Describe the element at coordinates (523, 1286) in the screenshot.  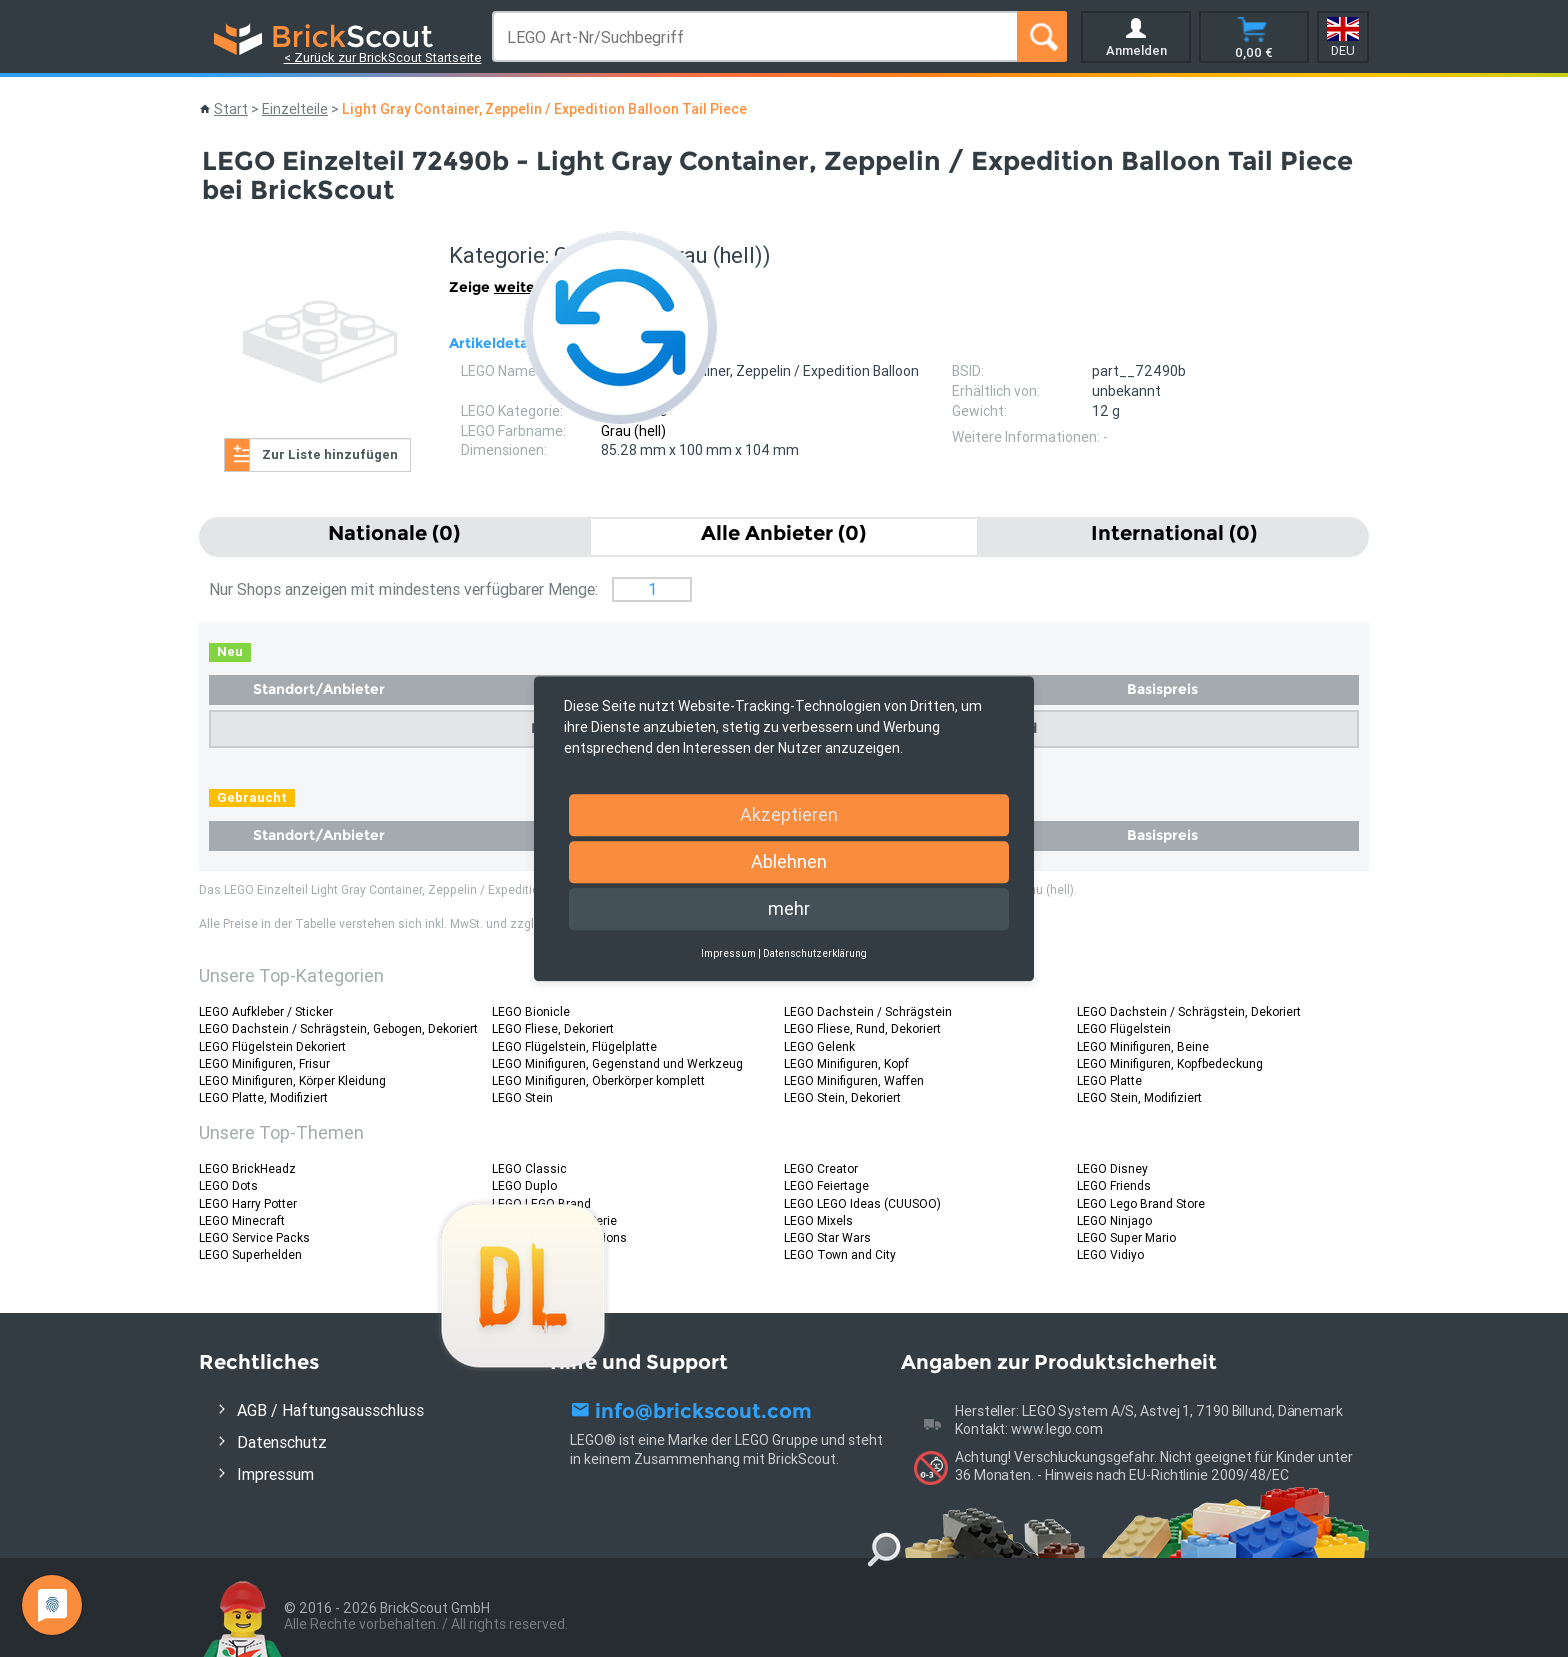
I see `launch dying light game` at that location.